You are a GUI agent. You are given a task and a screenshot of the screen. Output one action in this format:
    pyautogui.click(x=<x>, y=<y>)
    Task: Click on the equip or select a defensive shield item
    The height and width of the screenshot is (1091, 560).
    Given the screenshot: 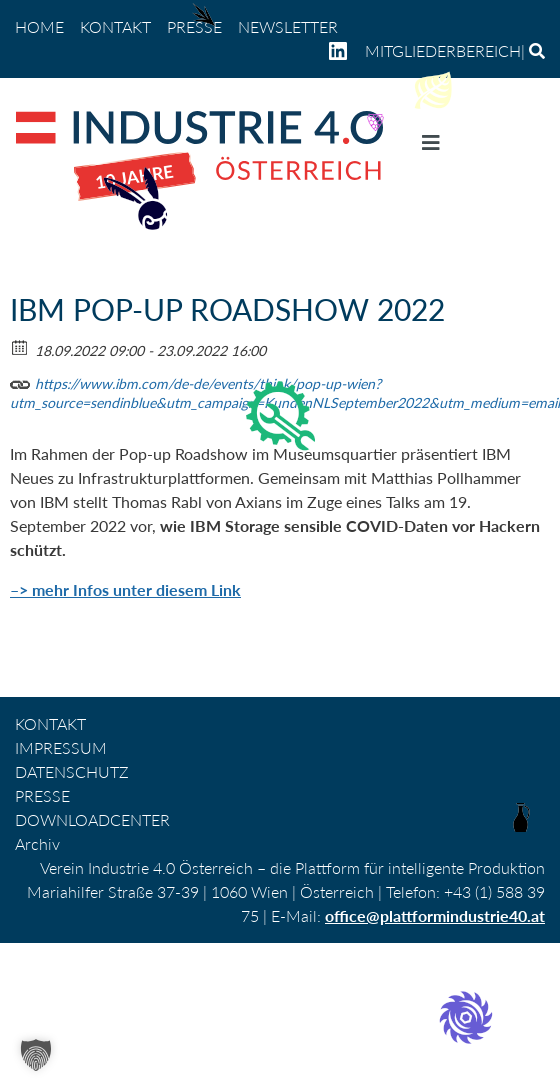 What is the action you would take?
    pyautogui.click(x=375, y=122)
    